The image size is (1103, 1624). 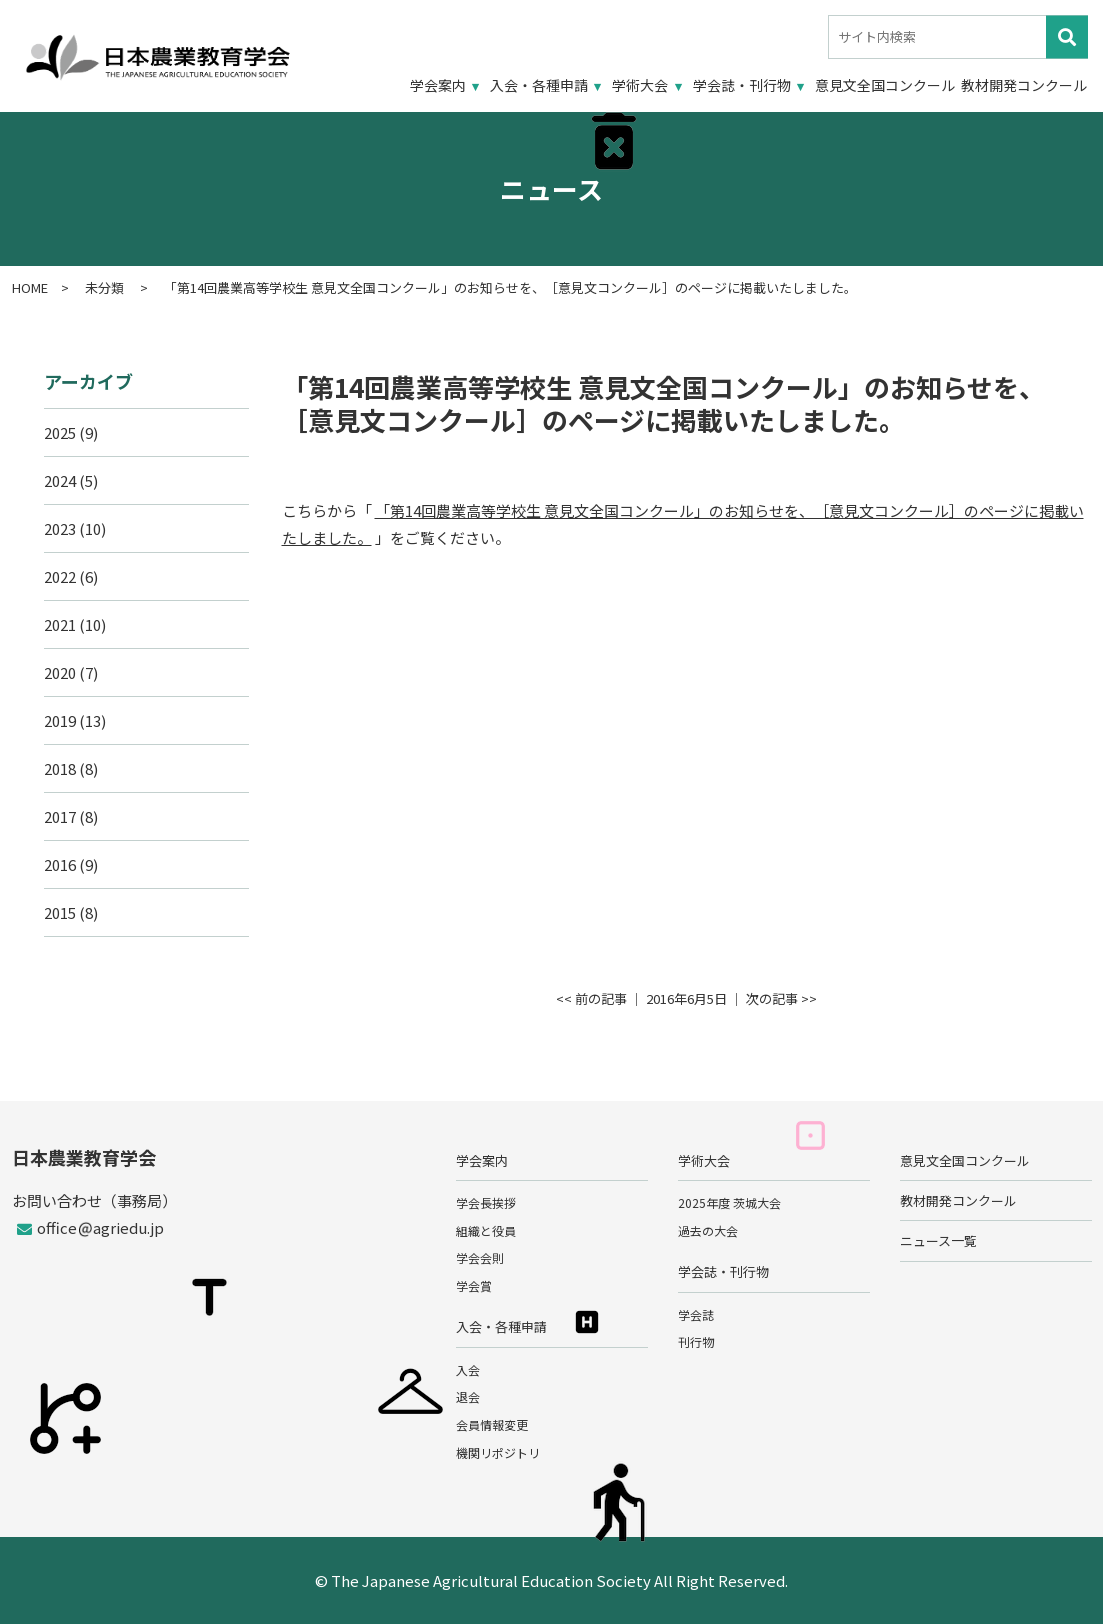 What do you see at coordinates (65, 1418) in the screenshot?
I see `create a new git branch` at bounding box center [65, 1418].